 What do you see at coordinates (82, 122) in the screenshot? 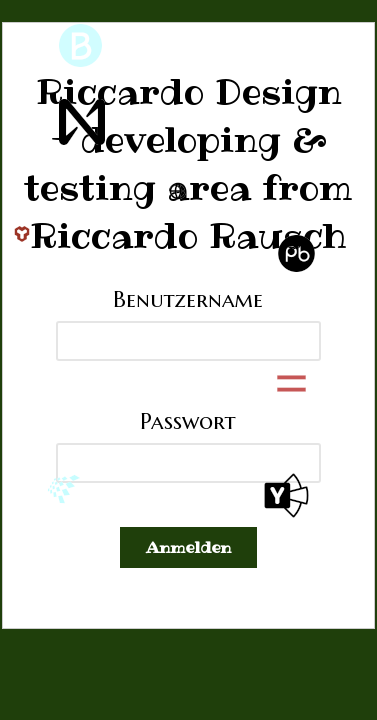
I see `access NEAR Protocol wallet or account` at bounding box center [82, 122].